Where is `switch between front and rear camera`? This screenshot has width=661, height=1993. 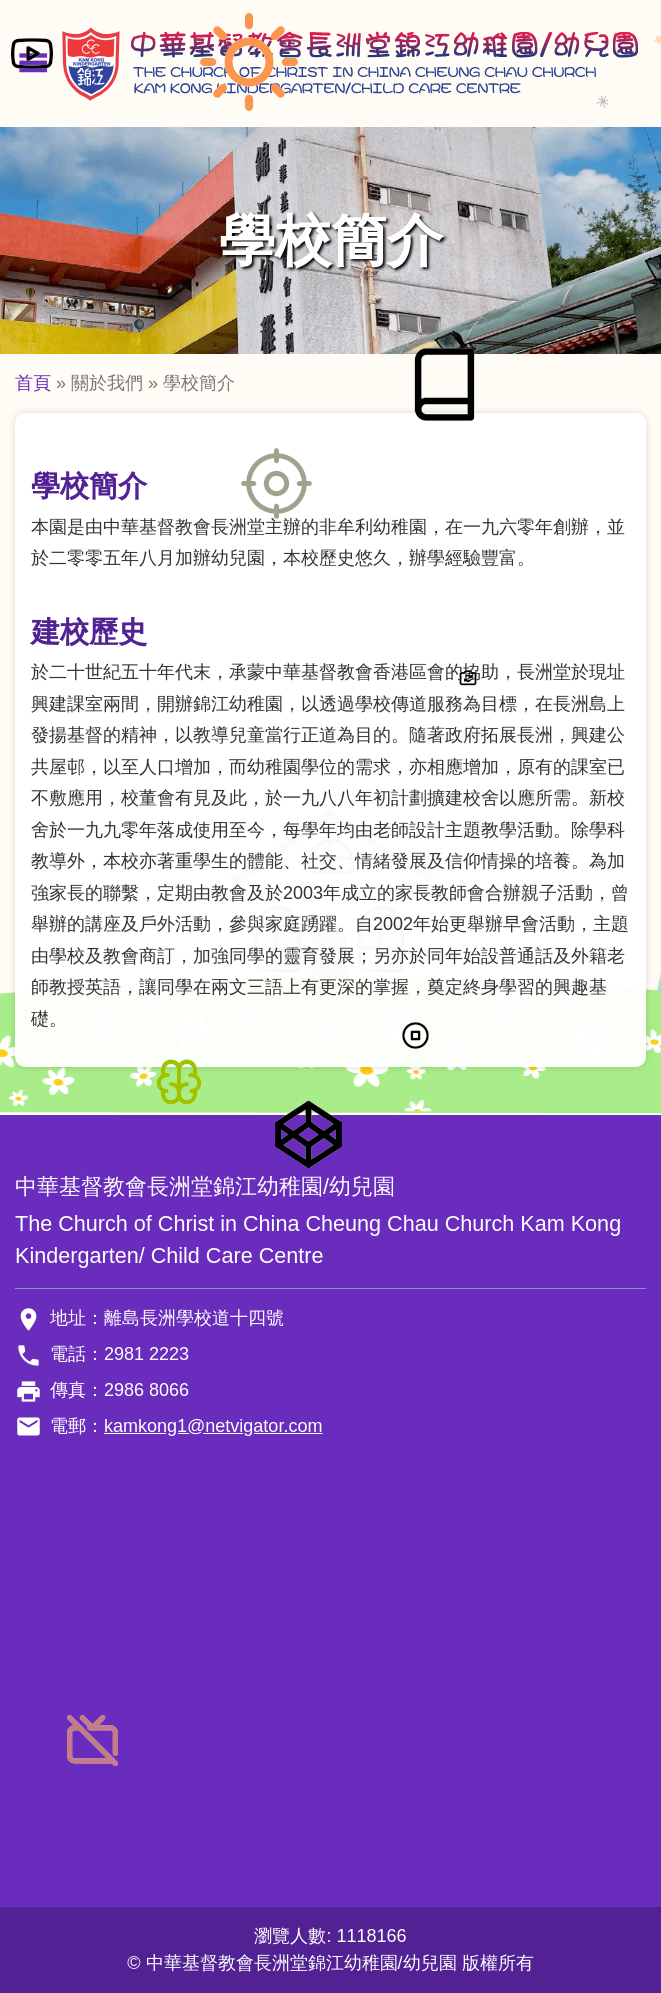 switch between front and rear camera is located at coordinates (468, 678).